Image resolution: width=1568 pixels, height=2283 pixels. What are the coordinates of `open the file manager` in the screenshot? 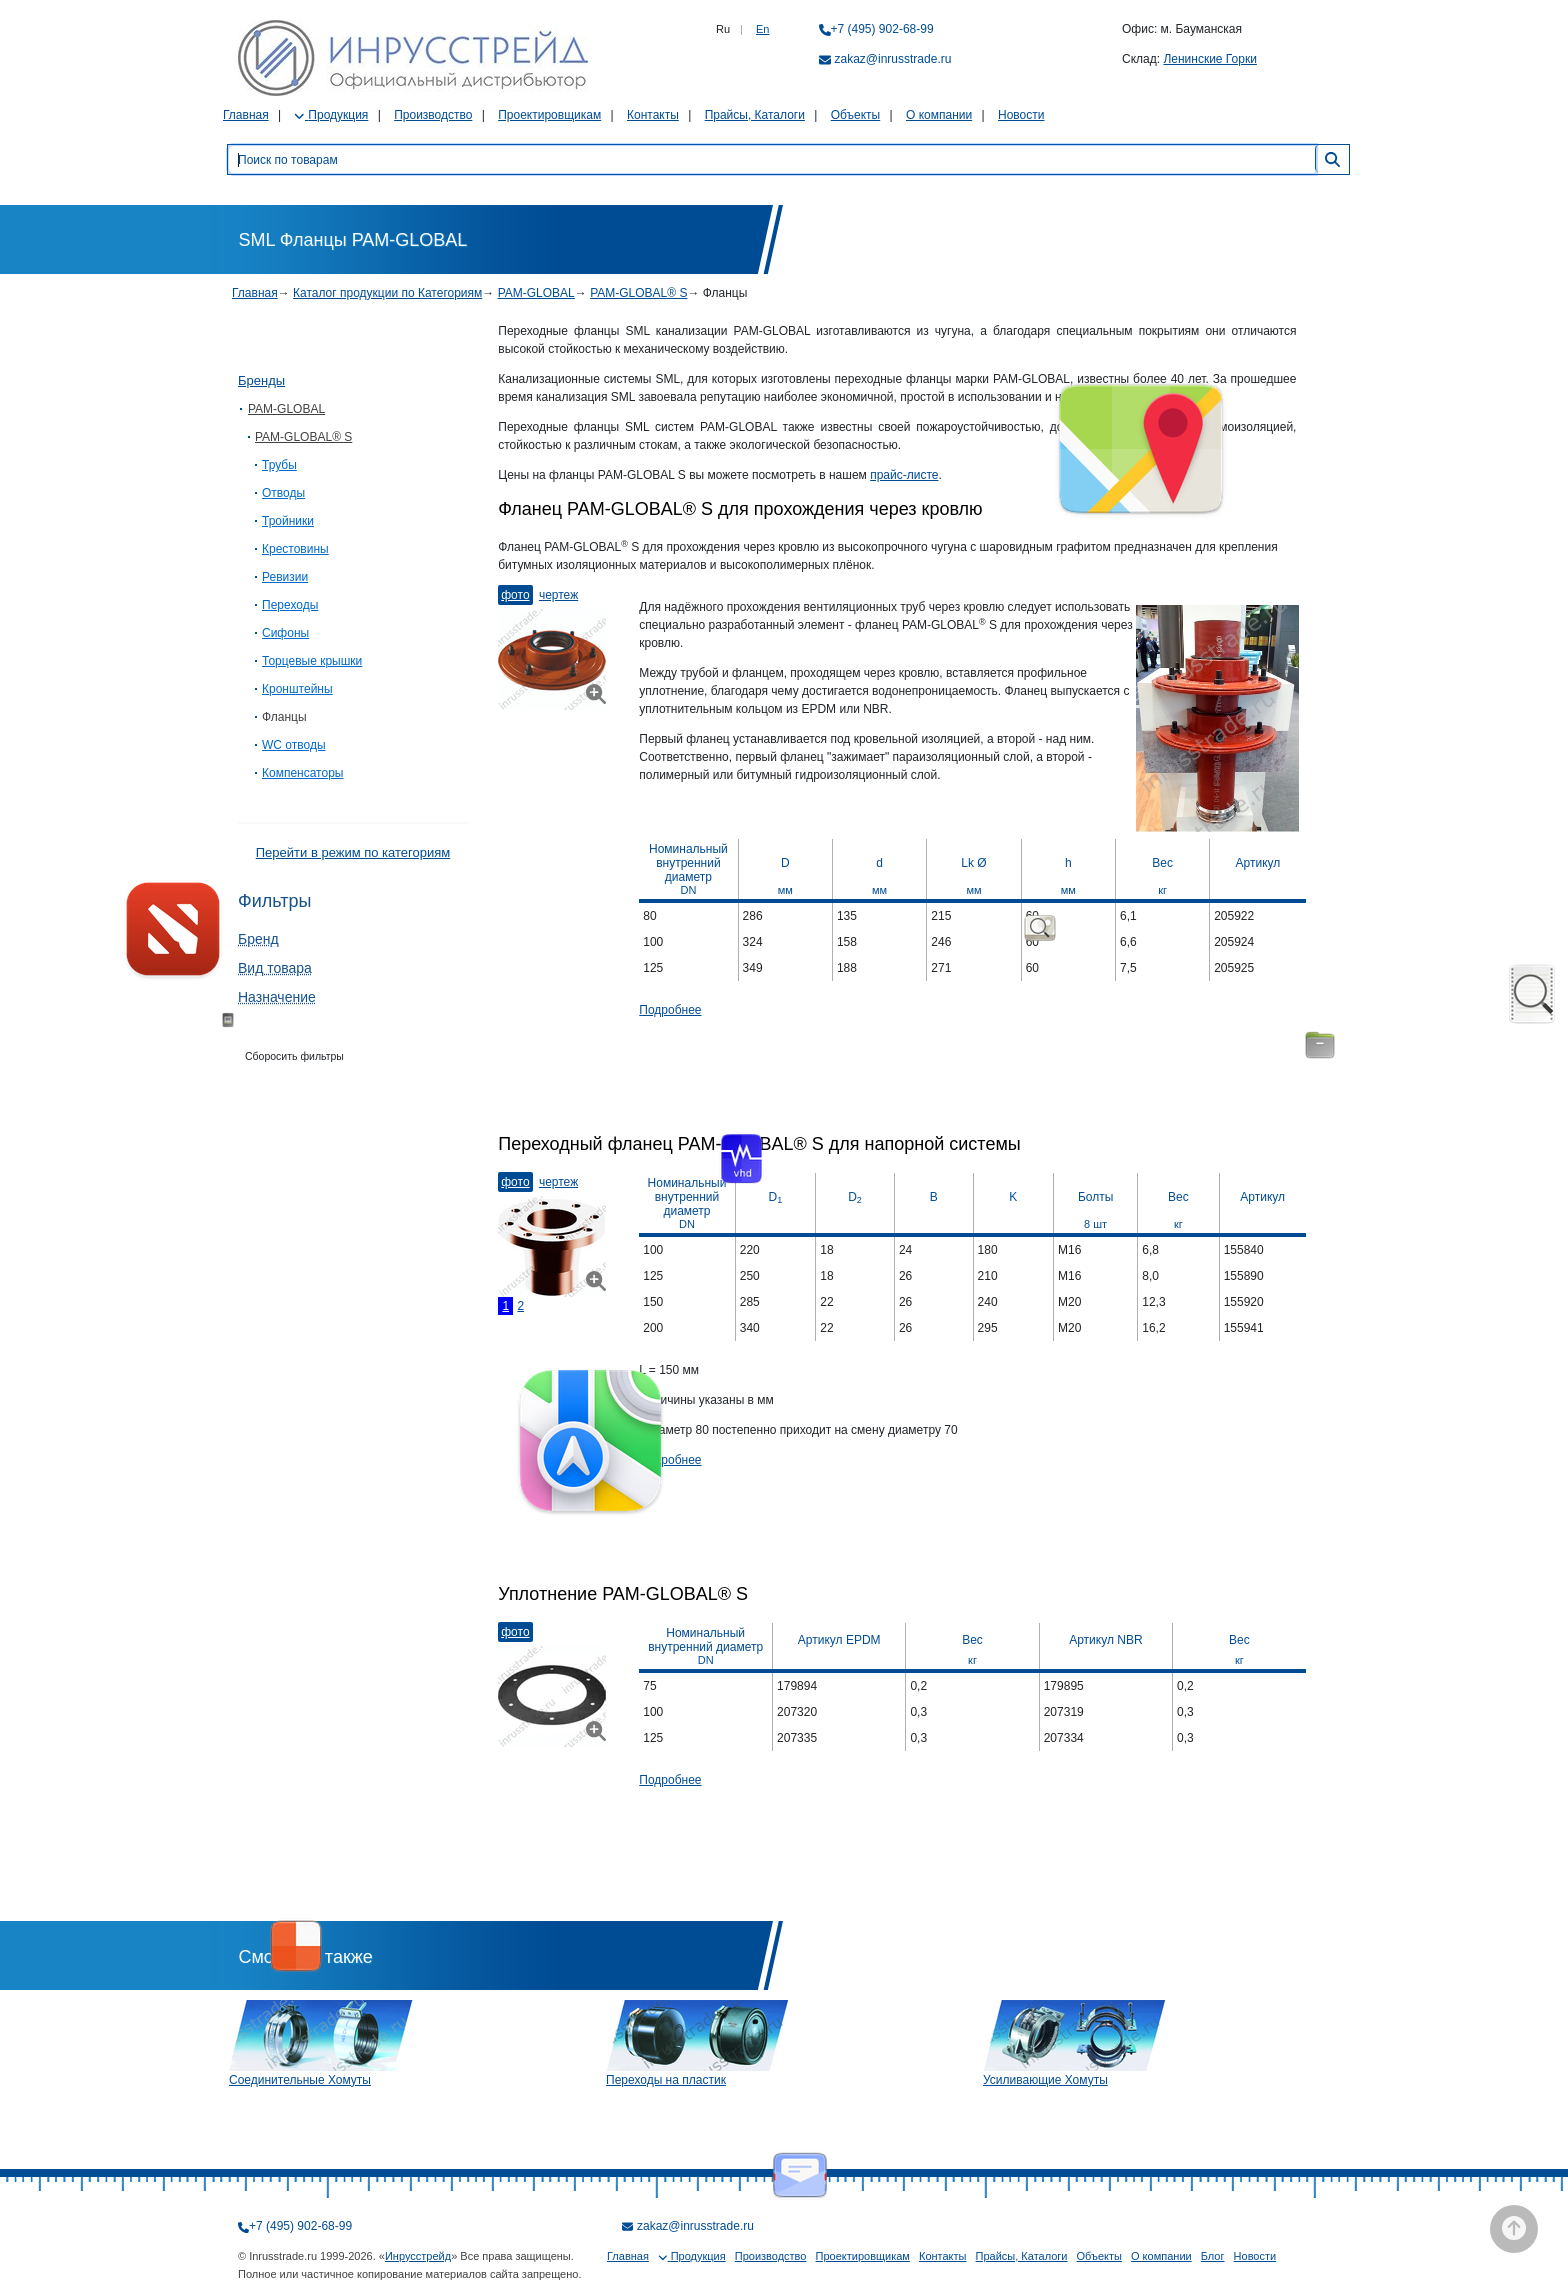 It's located at (1320, 1045).